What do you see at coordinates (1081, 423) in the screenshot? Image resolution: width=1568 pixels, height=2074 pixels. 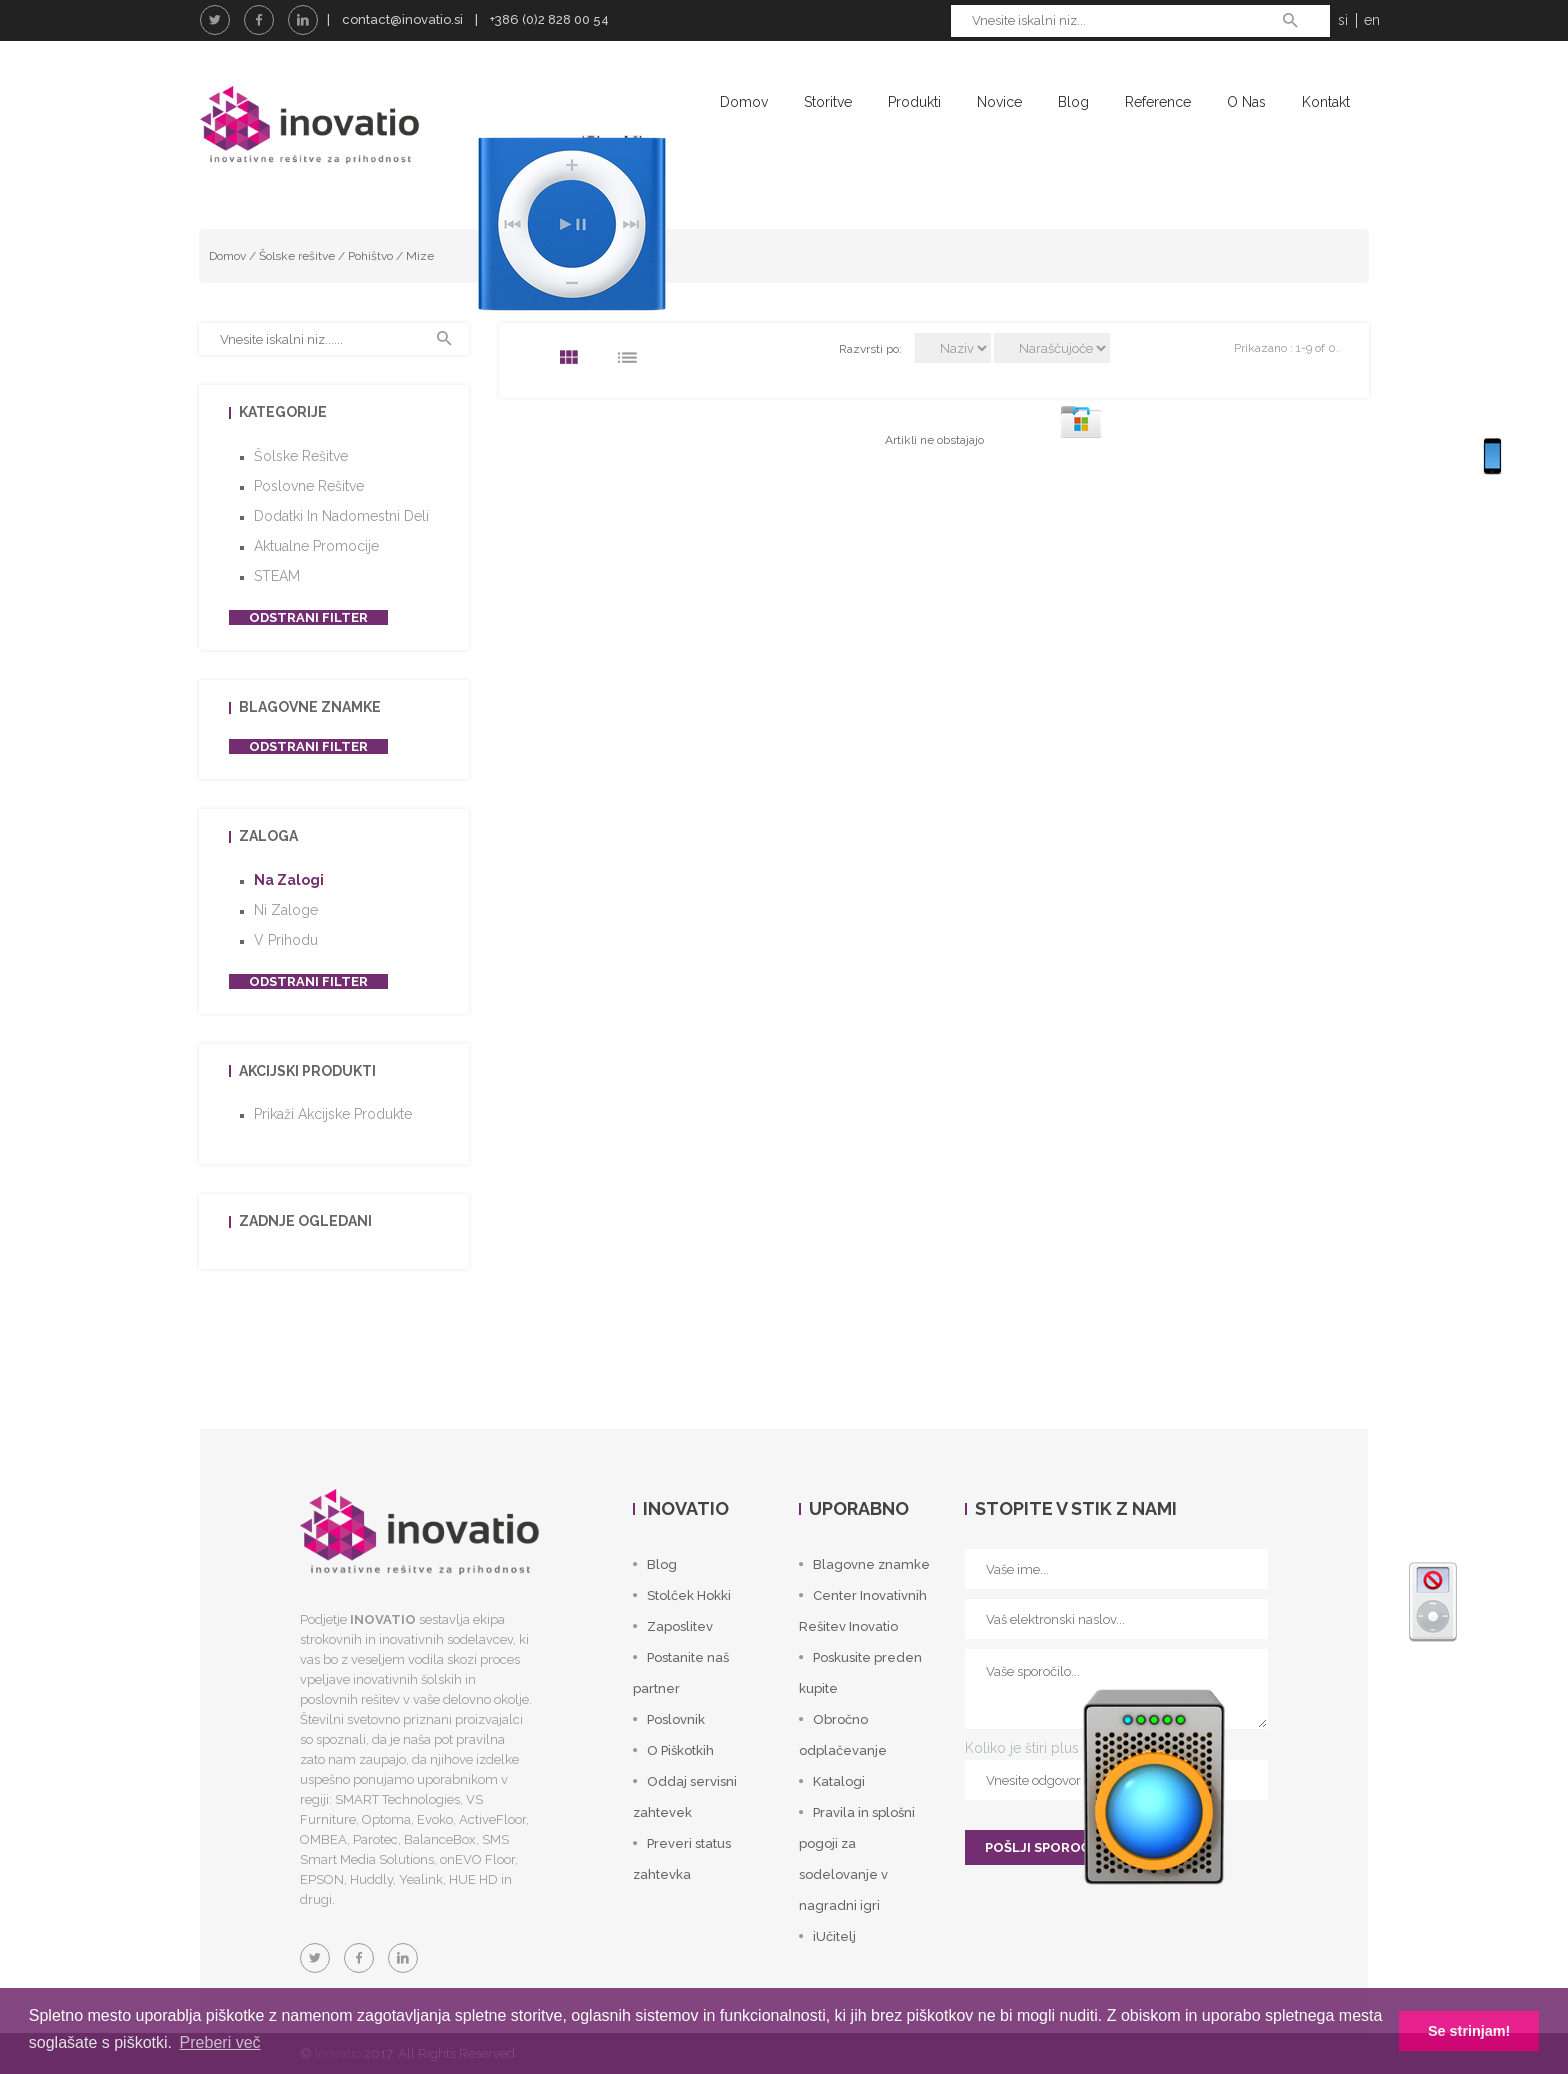 I see `open microsoft store downloads folder` at bounding box center [1081, 423].